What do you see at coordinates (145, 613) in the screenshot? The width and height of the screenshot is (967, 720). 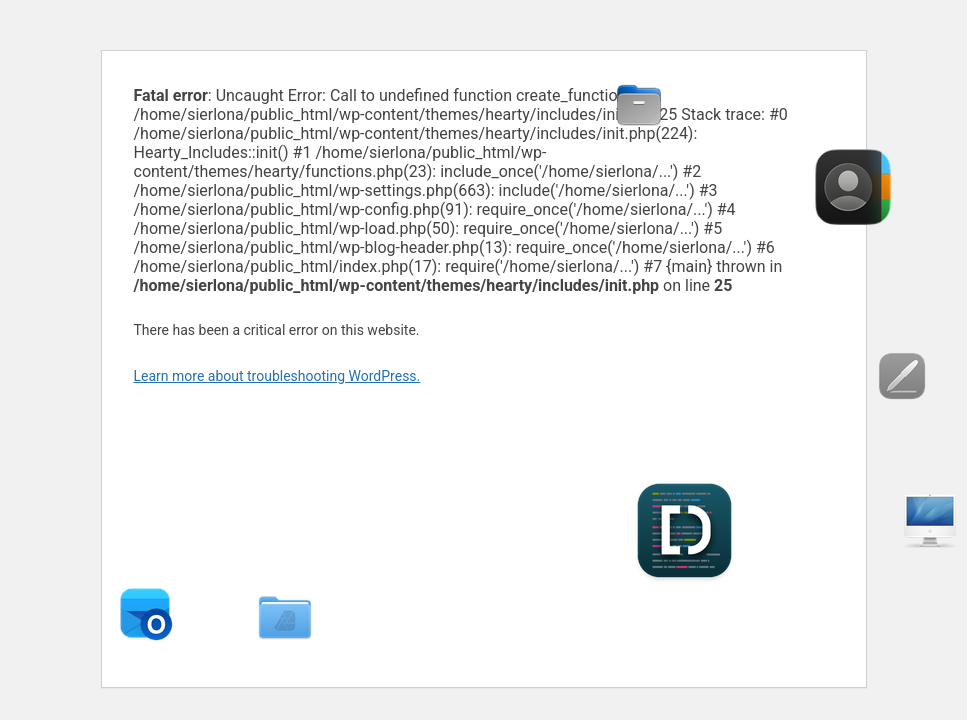 I see `open microsoft outlook email app` at bounding box center [145, 613].